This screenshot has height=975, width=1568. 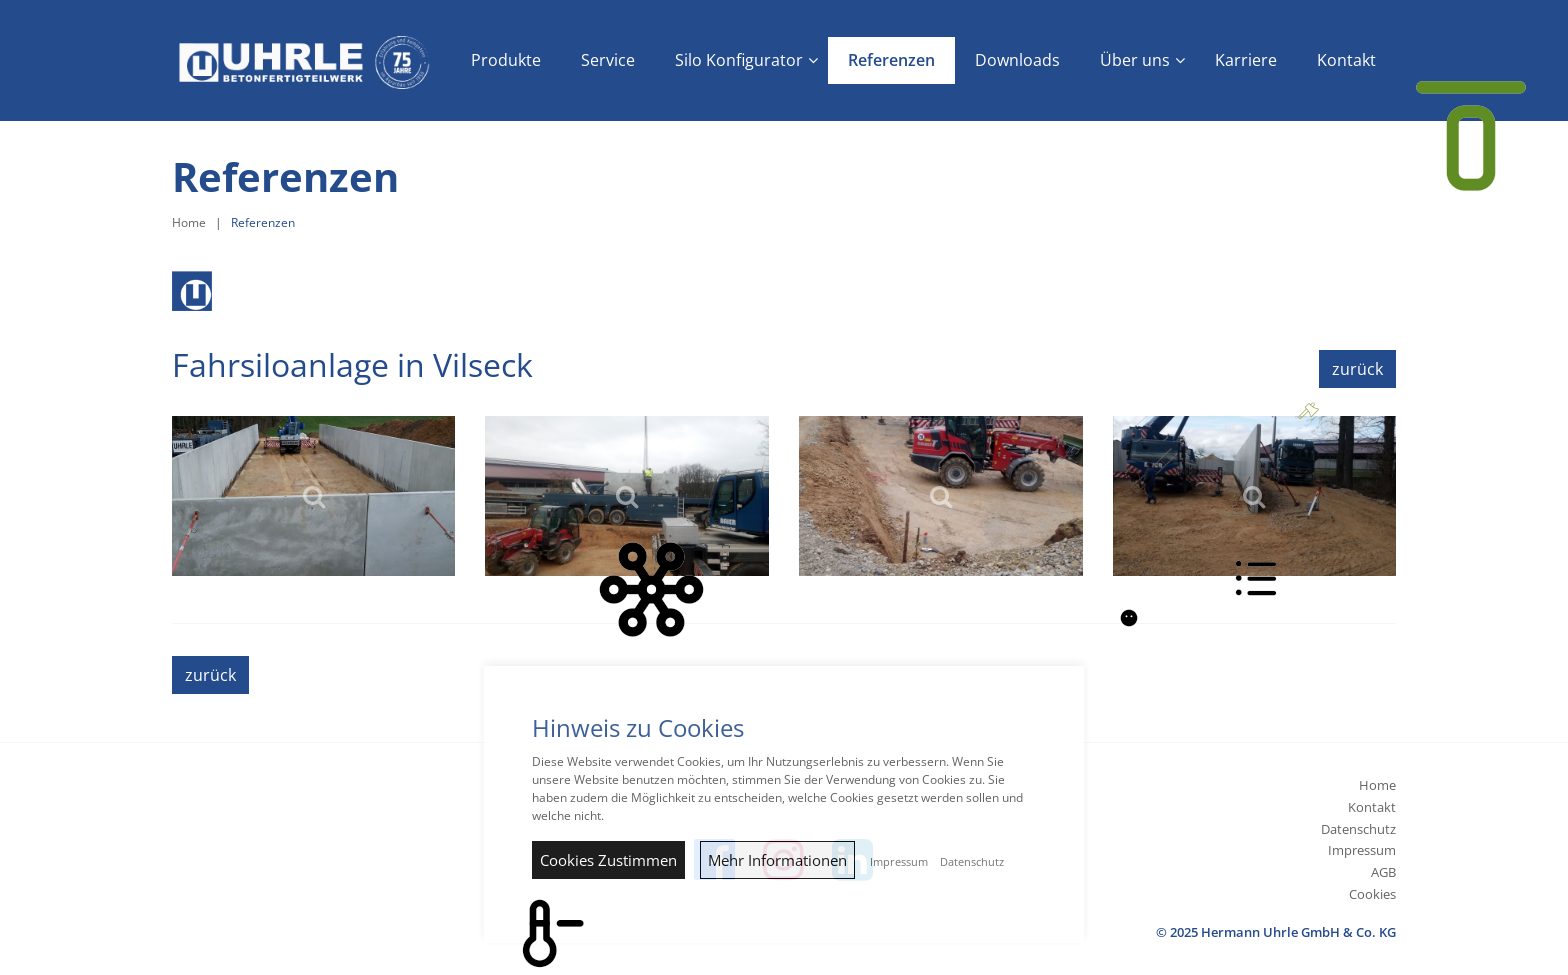 I want to click on decrease temperature setting, so click(x=546, y=933).